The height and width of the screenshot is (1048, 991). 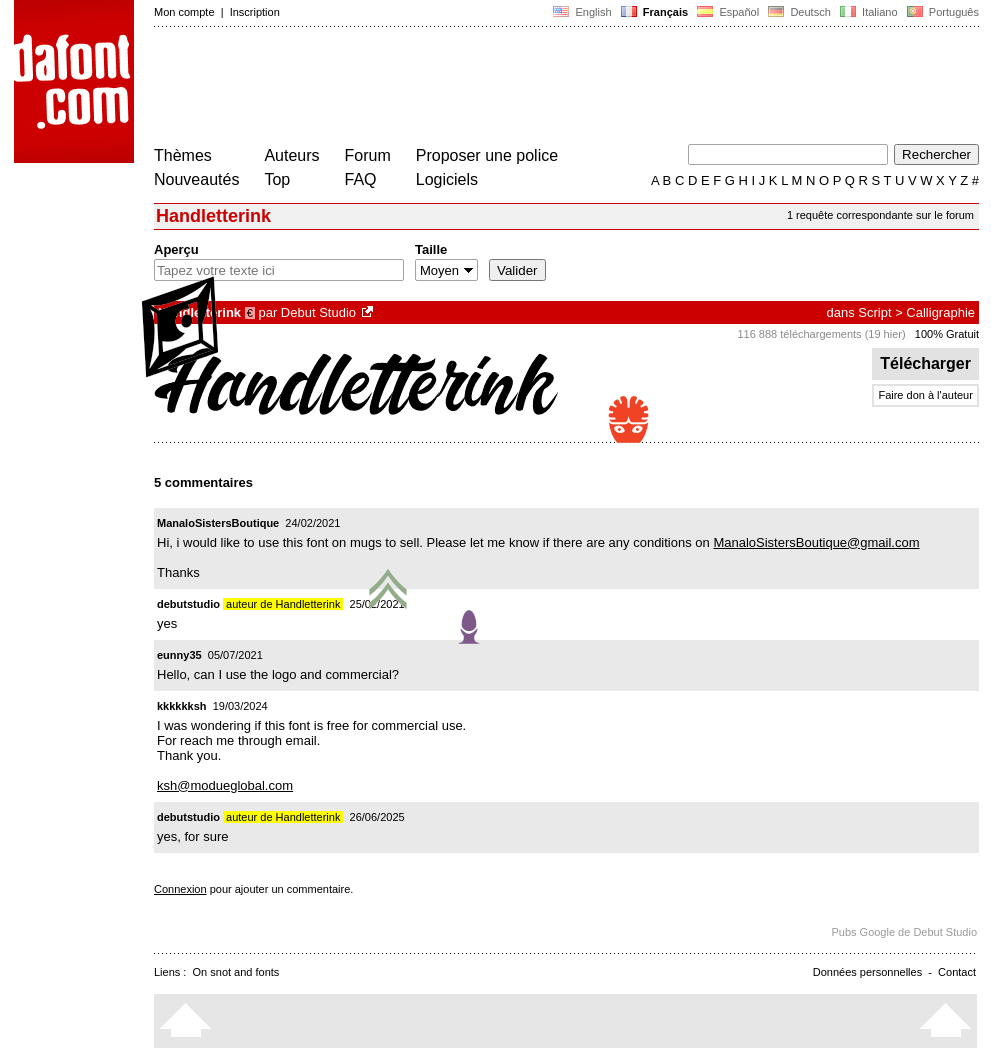 I want to click on access brain training or cognitive games, so click(x=627, y=419).